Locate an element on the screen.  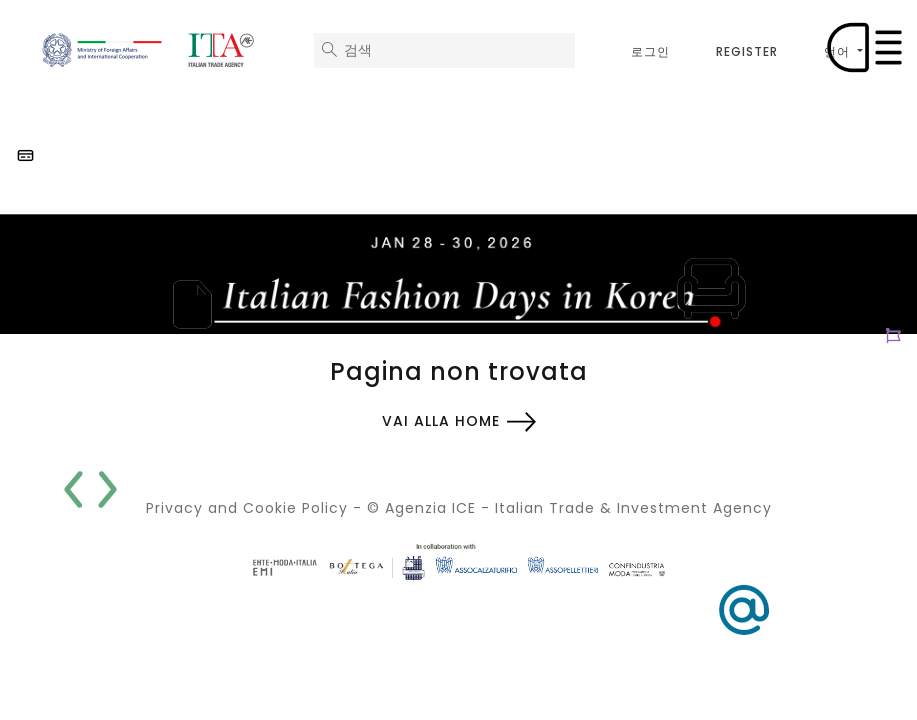
browse furniture or home decor items is located at coordinates (711, 288).